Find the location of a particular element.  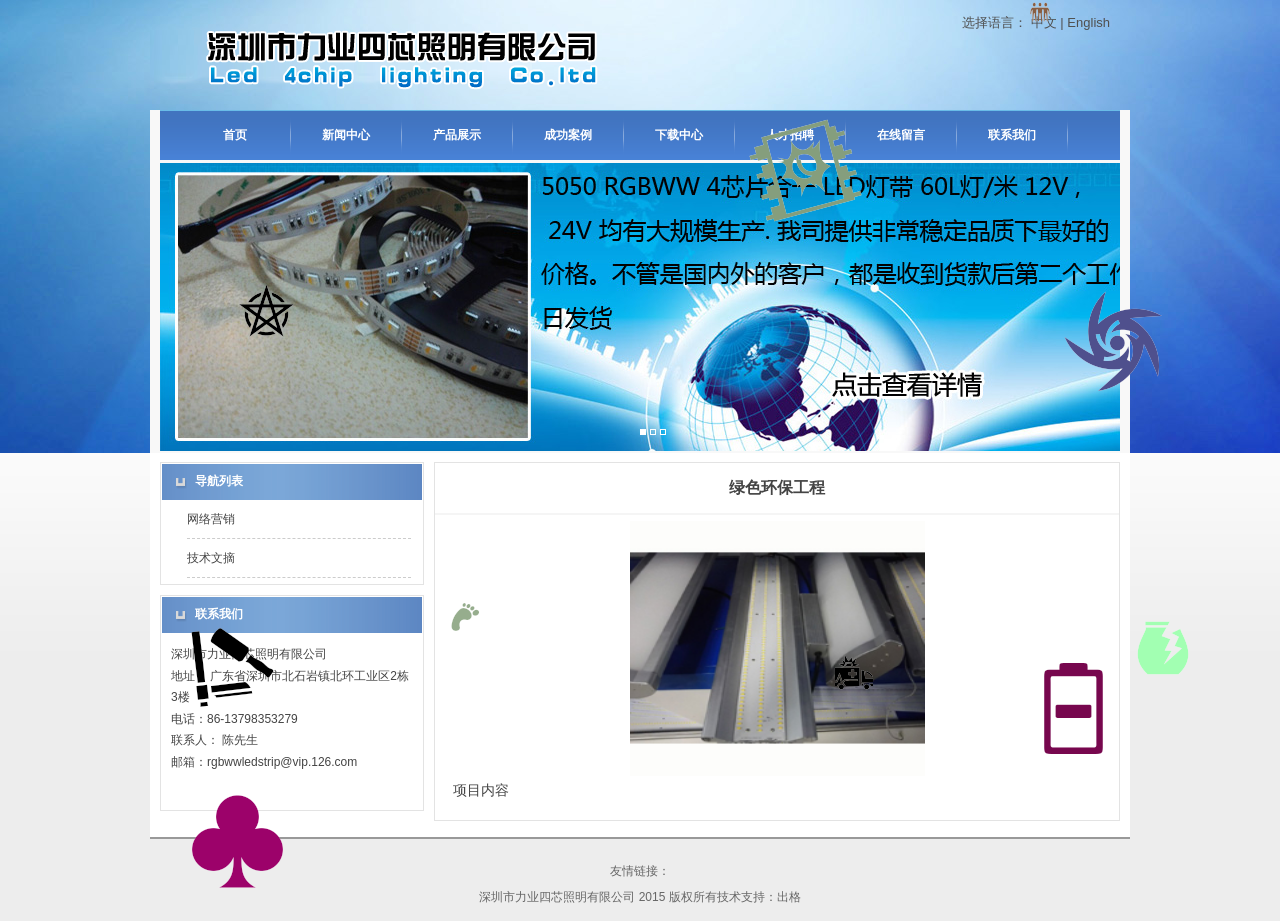

request emergency medical services is located at coordinates (854, 672).